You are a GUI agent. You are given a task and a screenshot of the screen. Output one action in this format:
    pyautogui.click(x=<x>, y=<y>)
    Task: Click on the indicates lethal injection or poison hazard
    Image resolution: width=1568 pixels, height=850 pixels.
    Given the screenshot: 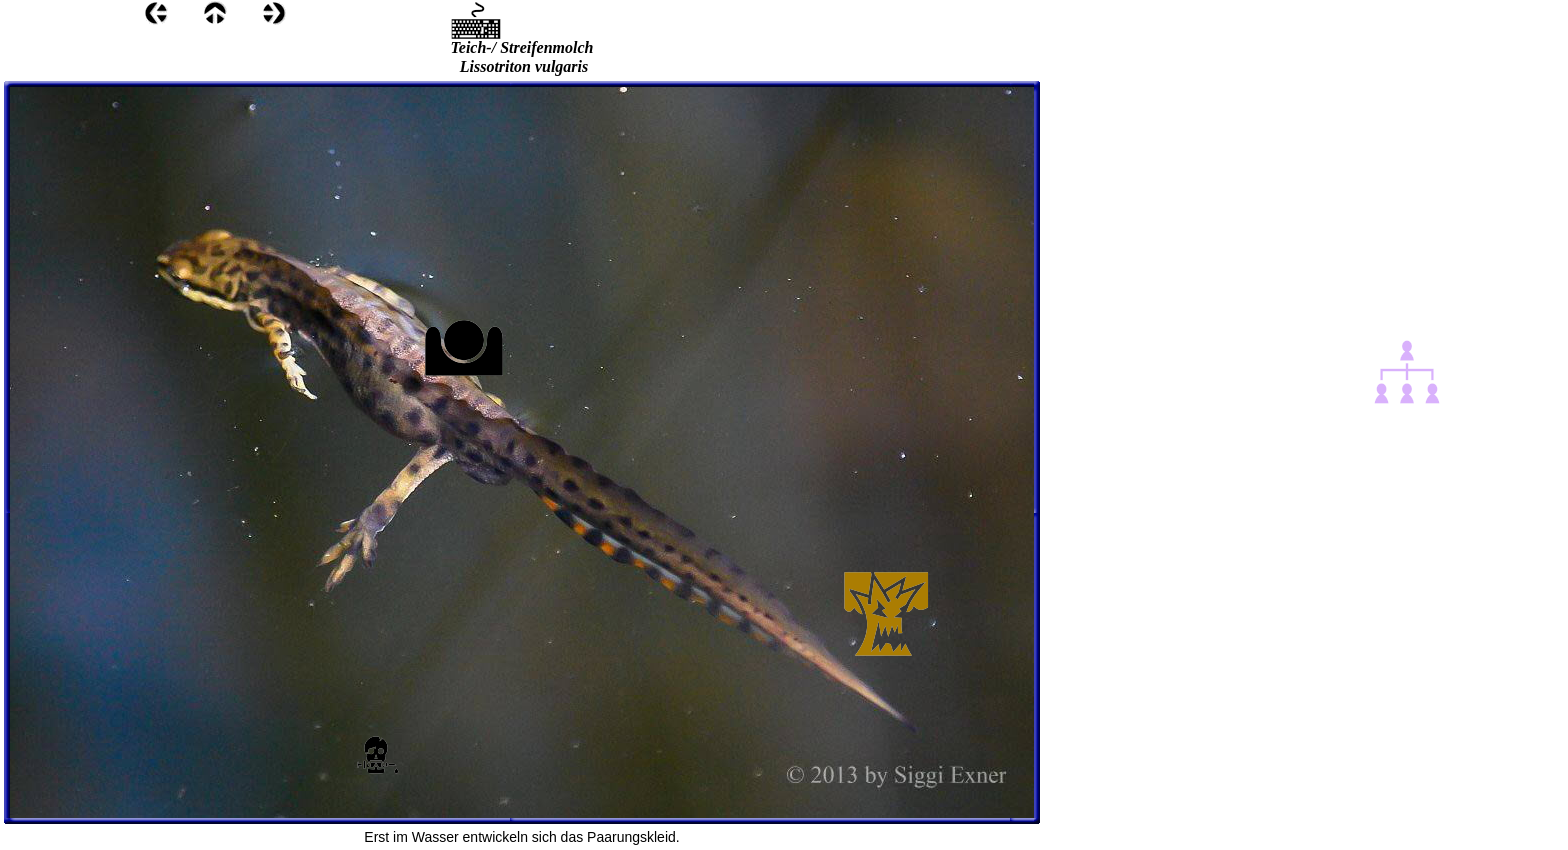 What is the action you would take?
    pyautogui.click(x=377, y=755)
    